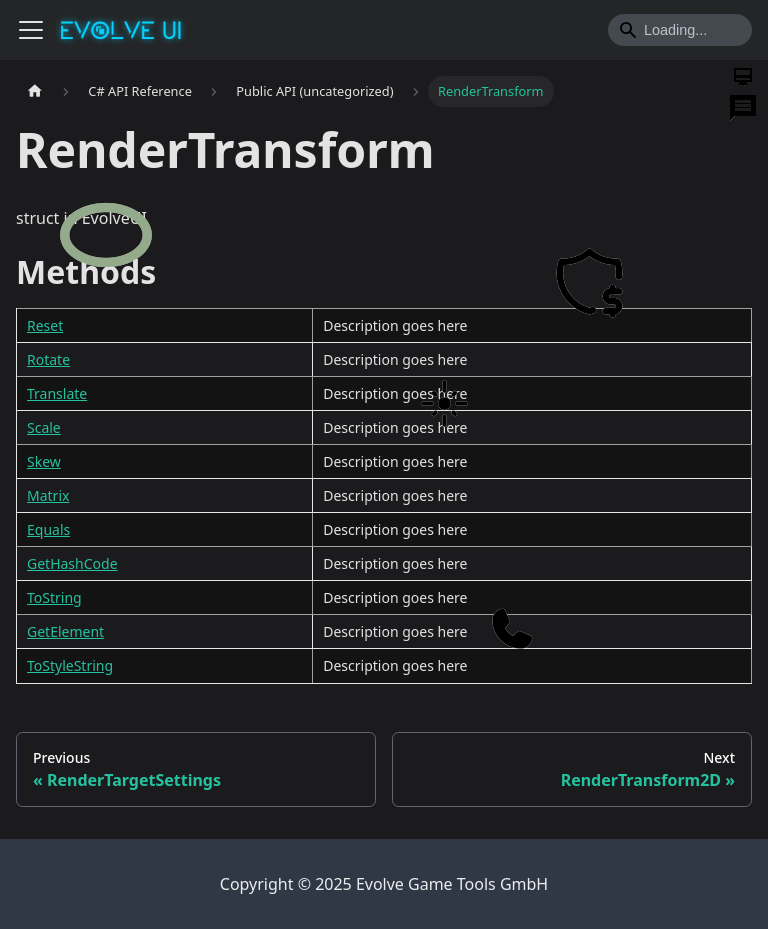 Image resolution: width=768 pixels, height=929 pixels. What do you see at coordinates (743, 77) in the screenshot?
I see `view membership card or subscription details` at bounding box center [743, 77].